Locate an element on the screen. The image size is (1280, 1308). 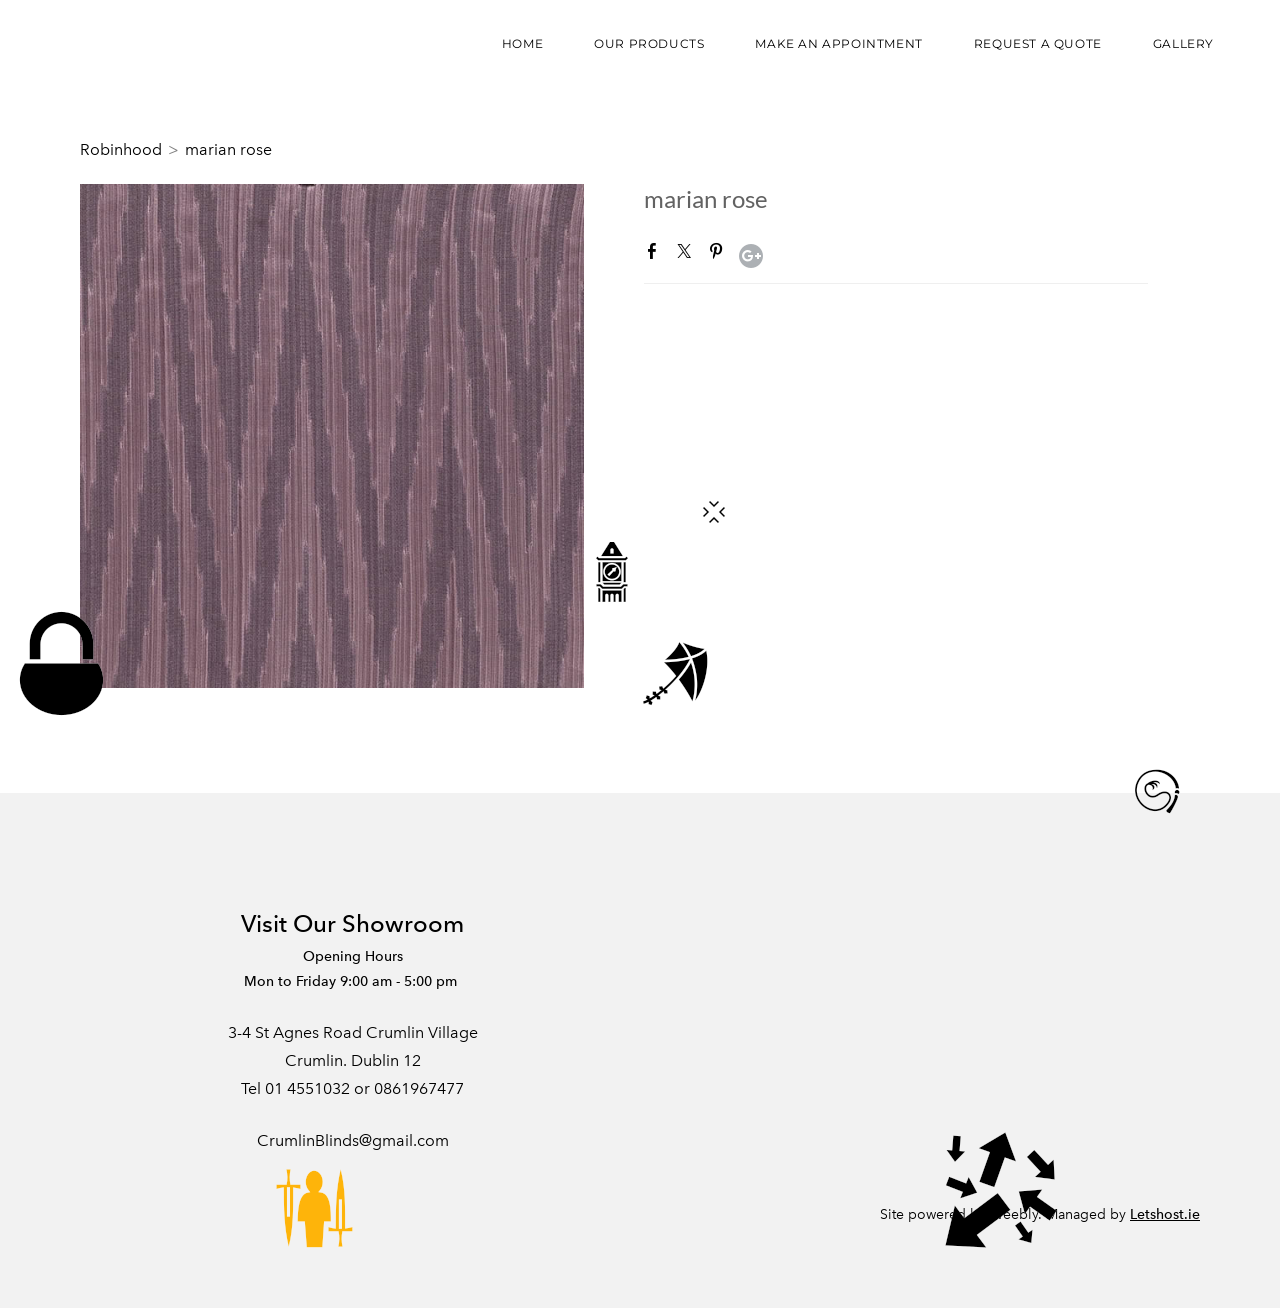
indicates a locked or secured item is located at coordinates (61, 663).